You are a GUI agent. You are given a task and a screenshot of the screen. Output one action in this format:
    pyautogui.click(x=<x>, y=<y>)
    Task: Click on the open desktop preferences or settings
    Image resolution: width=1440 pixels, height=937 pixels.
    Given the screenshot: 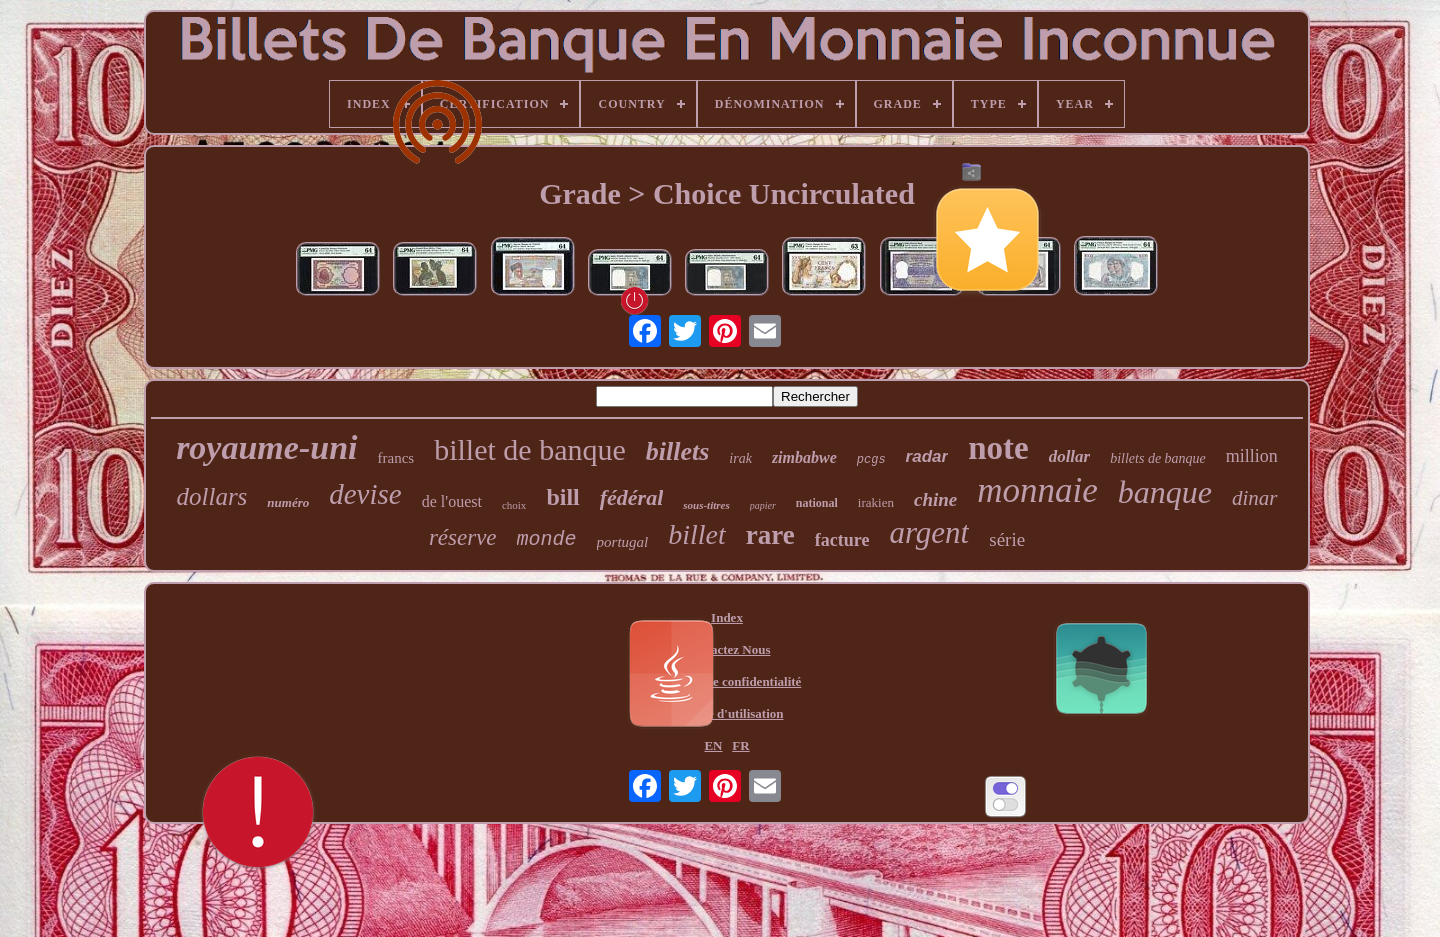 What is the action you would take?
    pyautogui.click(x=1005, y=796)
    